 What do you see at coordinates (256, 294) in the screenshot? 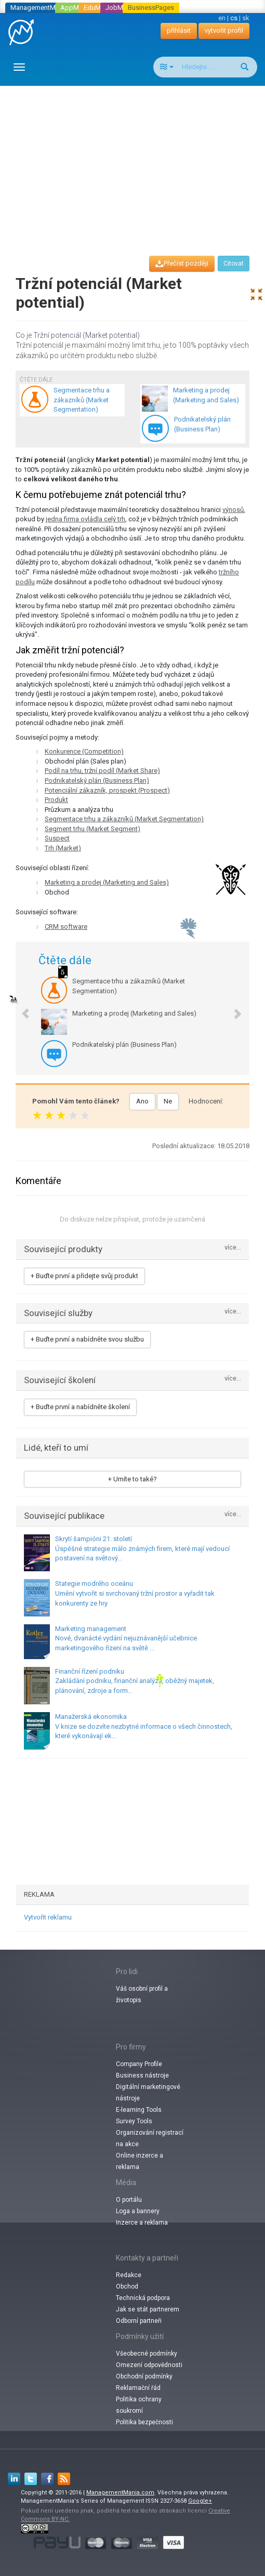
I see `exit fullscreen mode` at bounding box center [256, 294].